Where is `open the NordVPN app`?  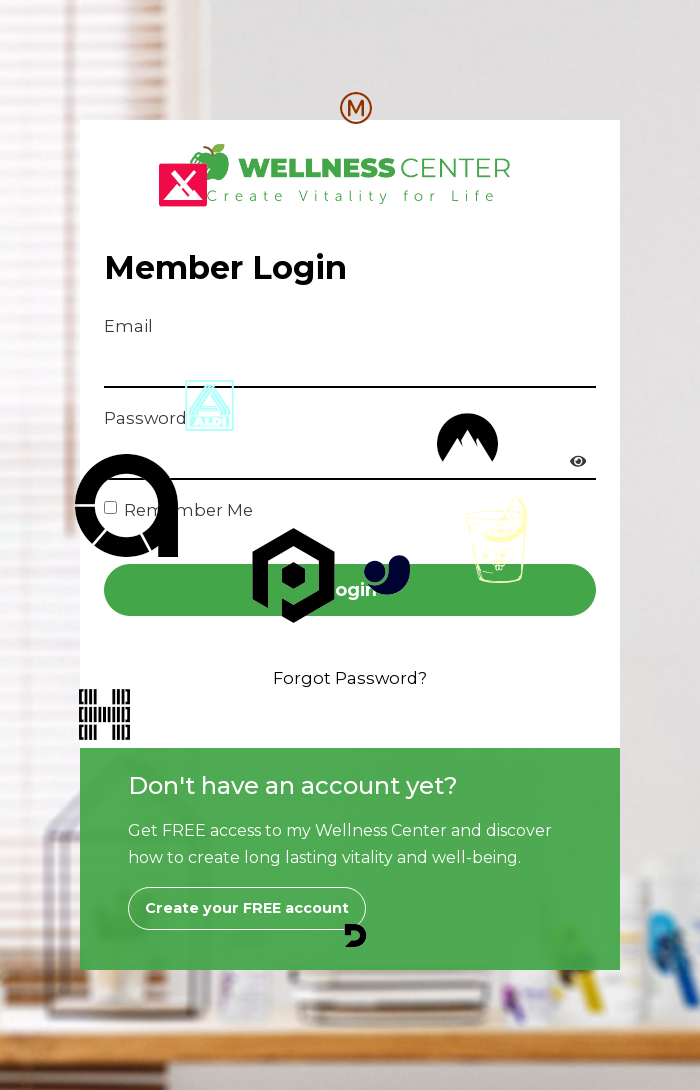 open the NordVPN app is located at coordinates (467, 437).